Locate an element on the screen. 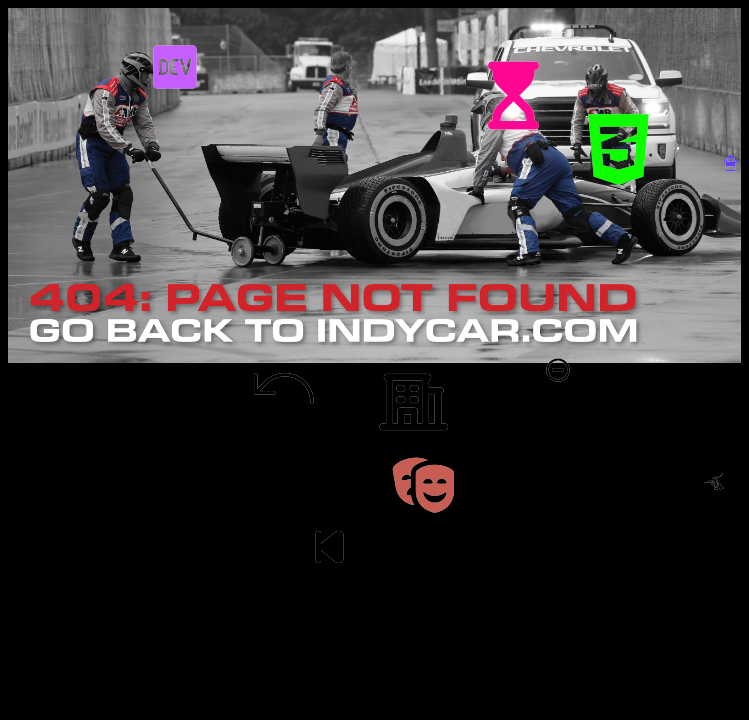 The height and width of the screenshot is (720, 749). view office or workplace location is located at coordinates (412, 402).